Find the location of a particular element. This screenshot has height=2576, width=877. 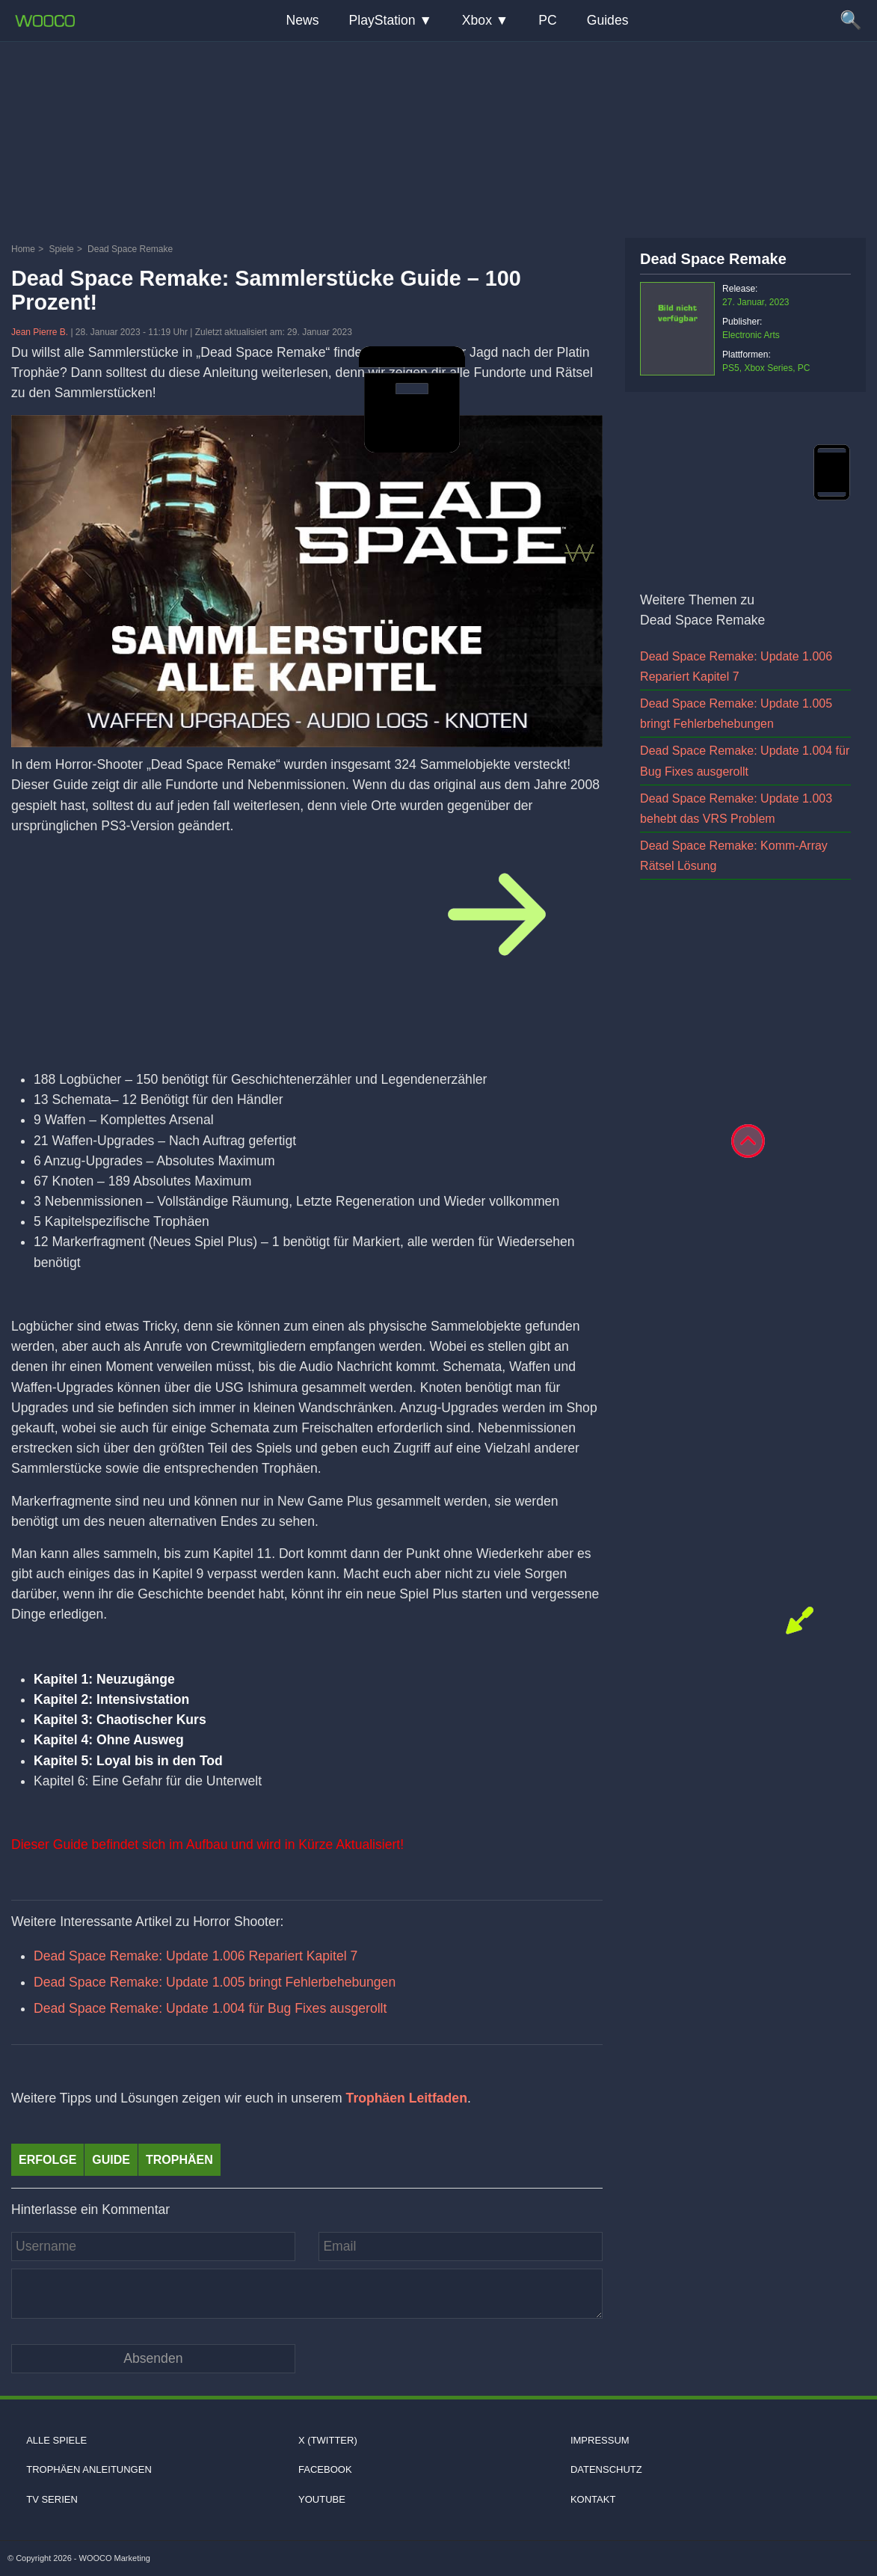

access storage or archived files is located at coordinates (412, 399).